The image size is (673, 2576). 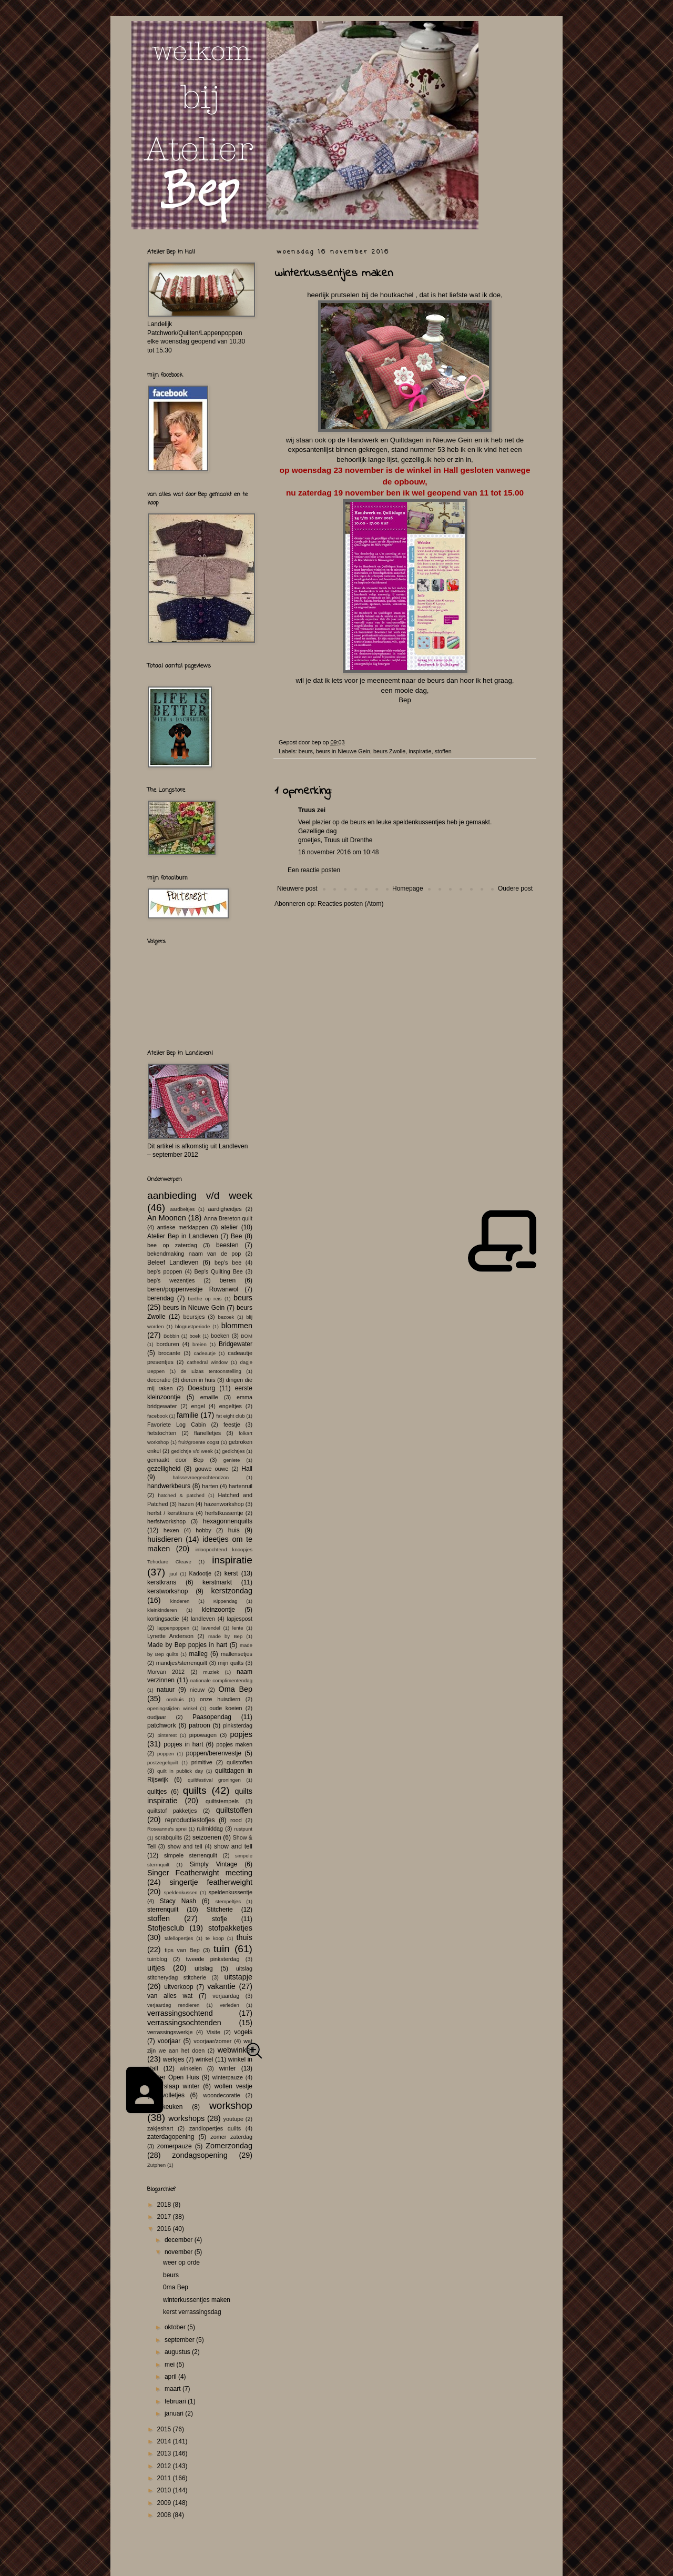 What do you see at coordinates (502, 1241) in the screenshot?
I see `remove a script or code file` at bounding box center [502, 1241].